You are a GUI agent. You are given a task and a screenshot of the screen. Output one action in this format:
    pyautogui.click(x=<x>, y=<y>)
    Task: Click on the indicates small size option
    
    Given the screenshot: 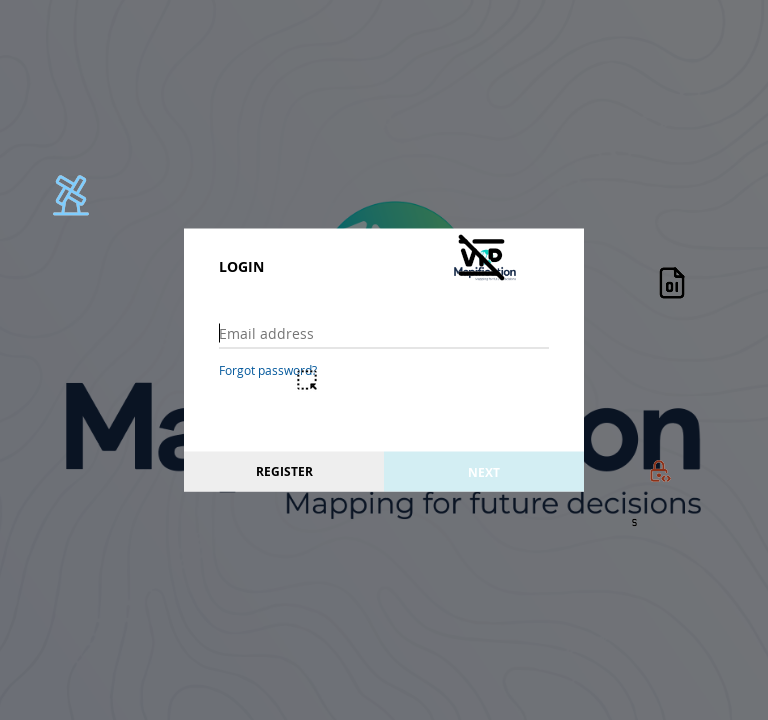 What is the action you would take?
    pyautogui.click(x=634, y=522)
    